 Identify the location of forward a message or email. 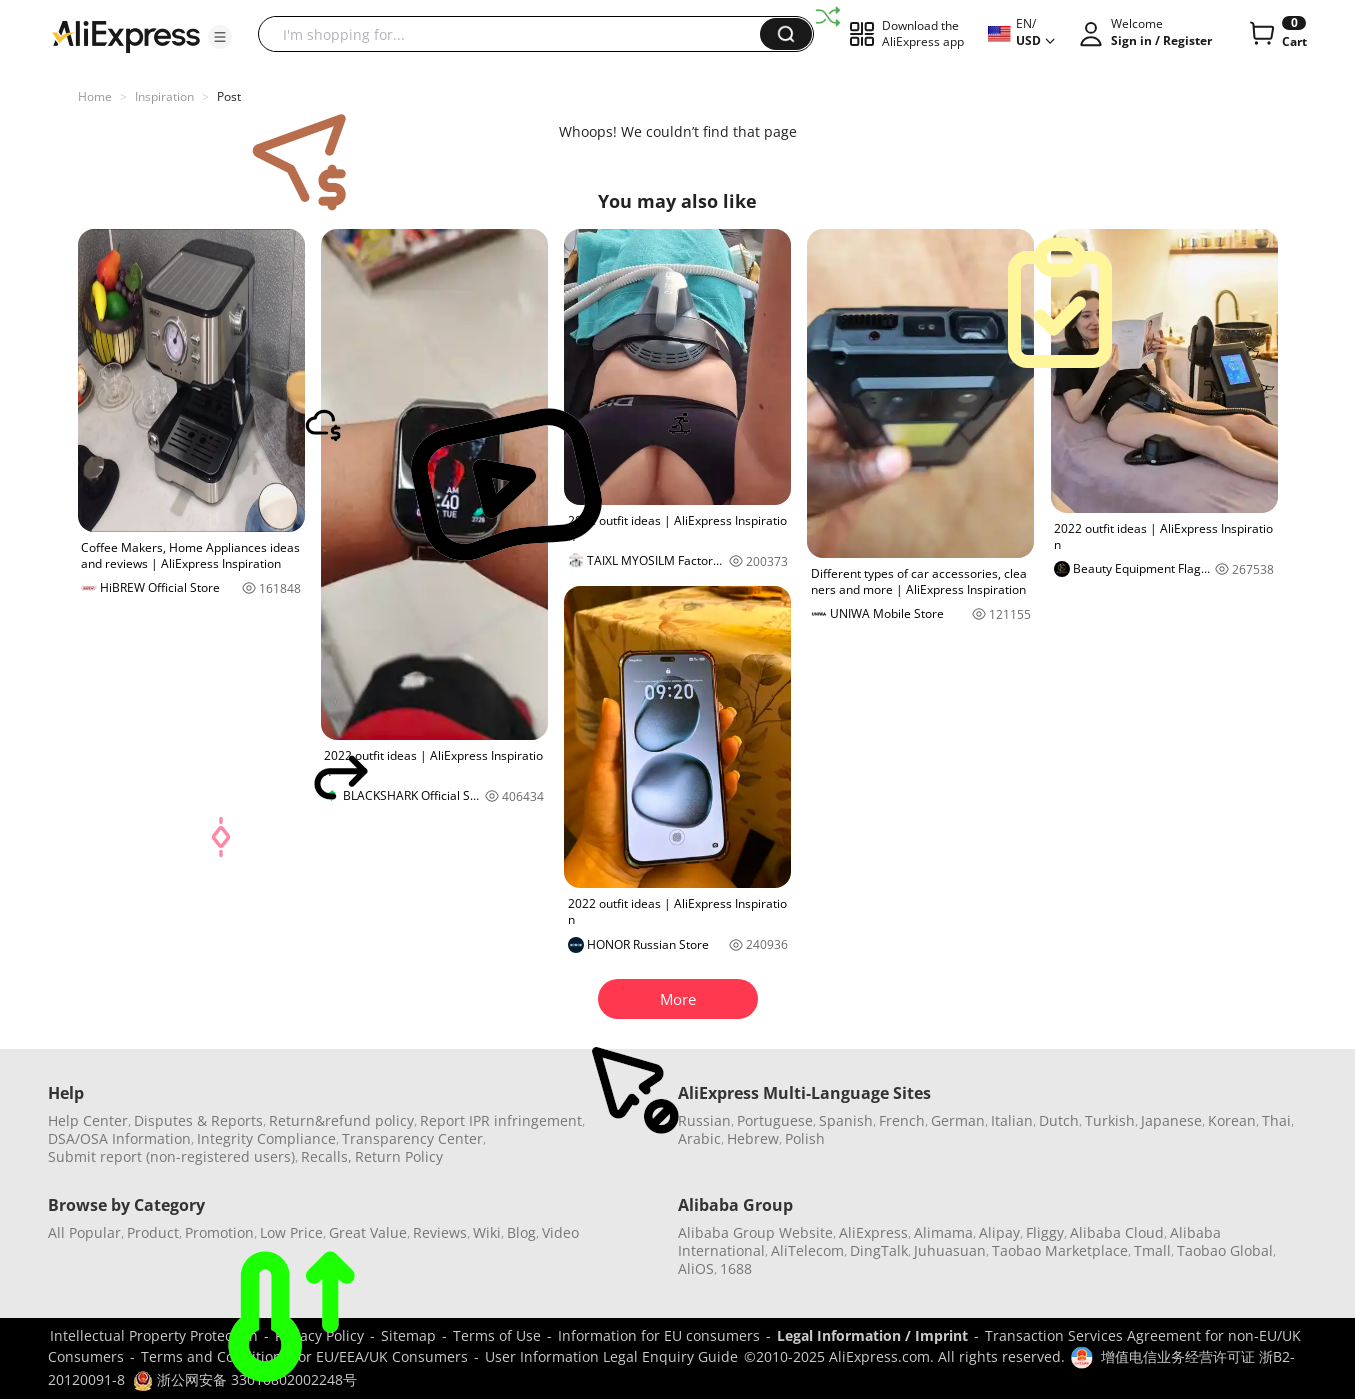
(342, 777).